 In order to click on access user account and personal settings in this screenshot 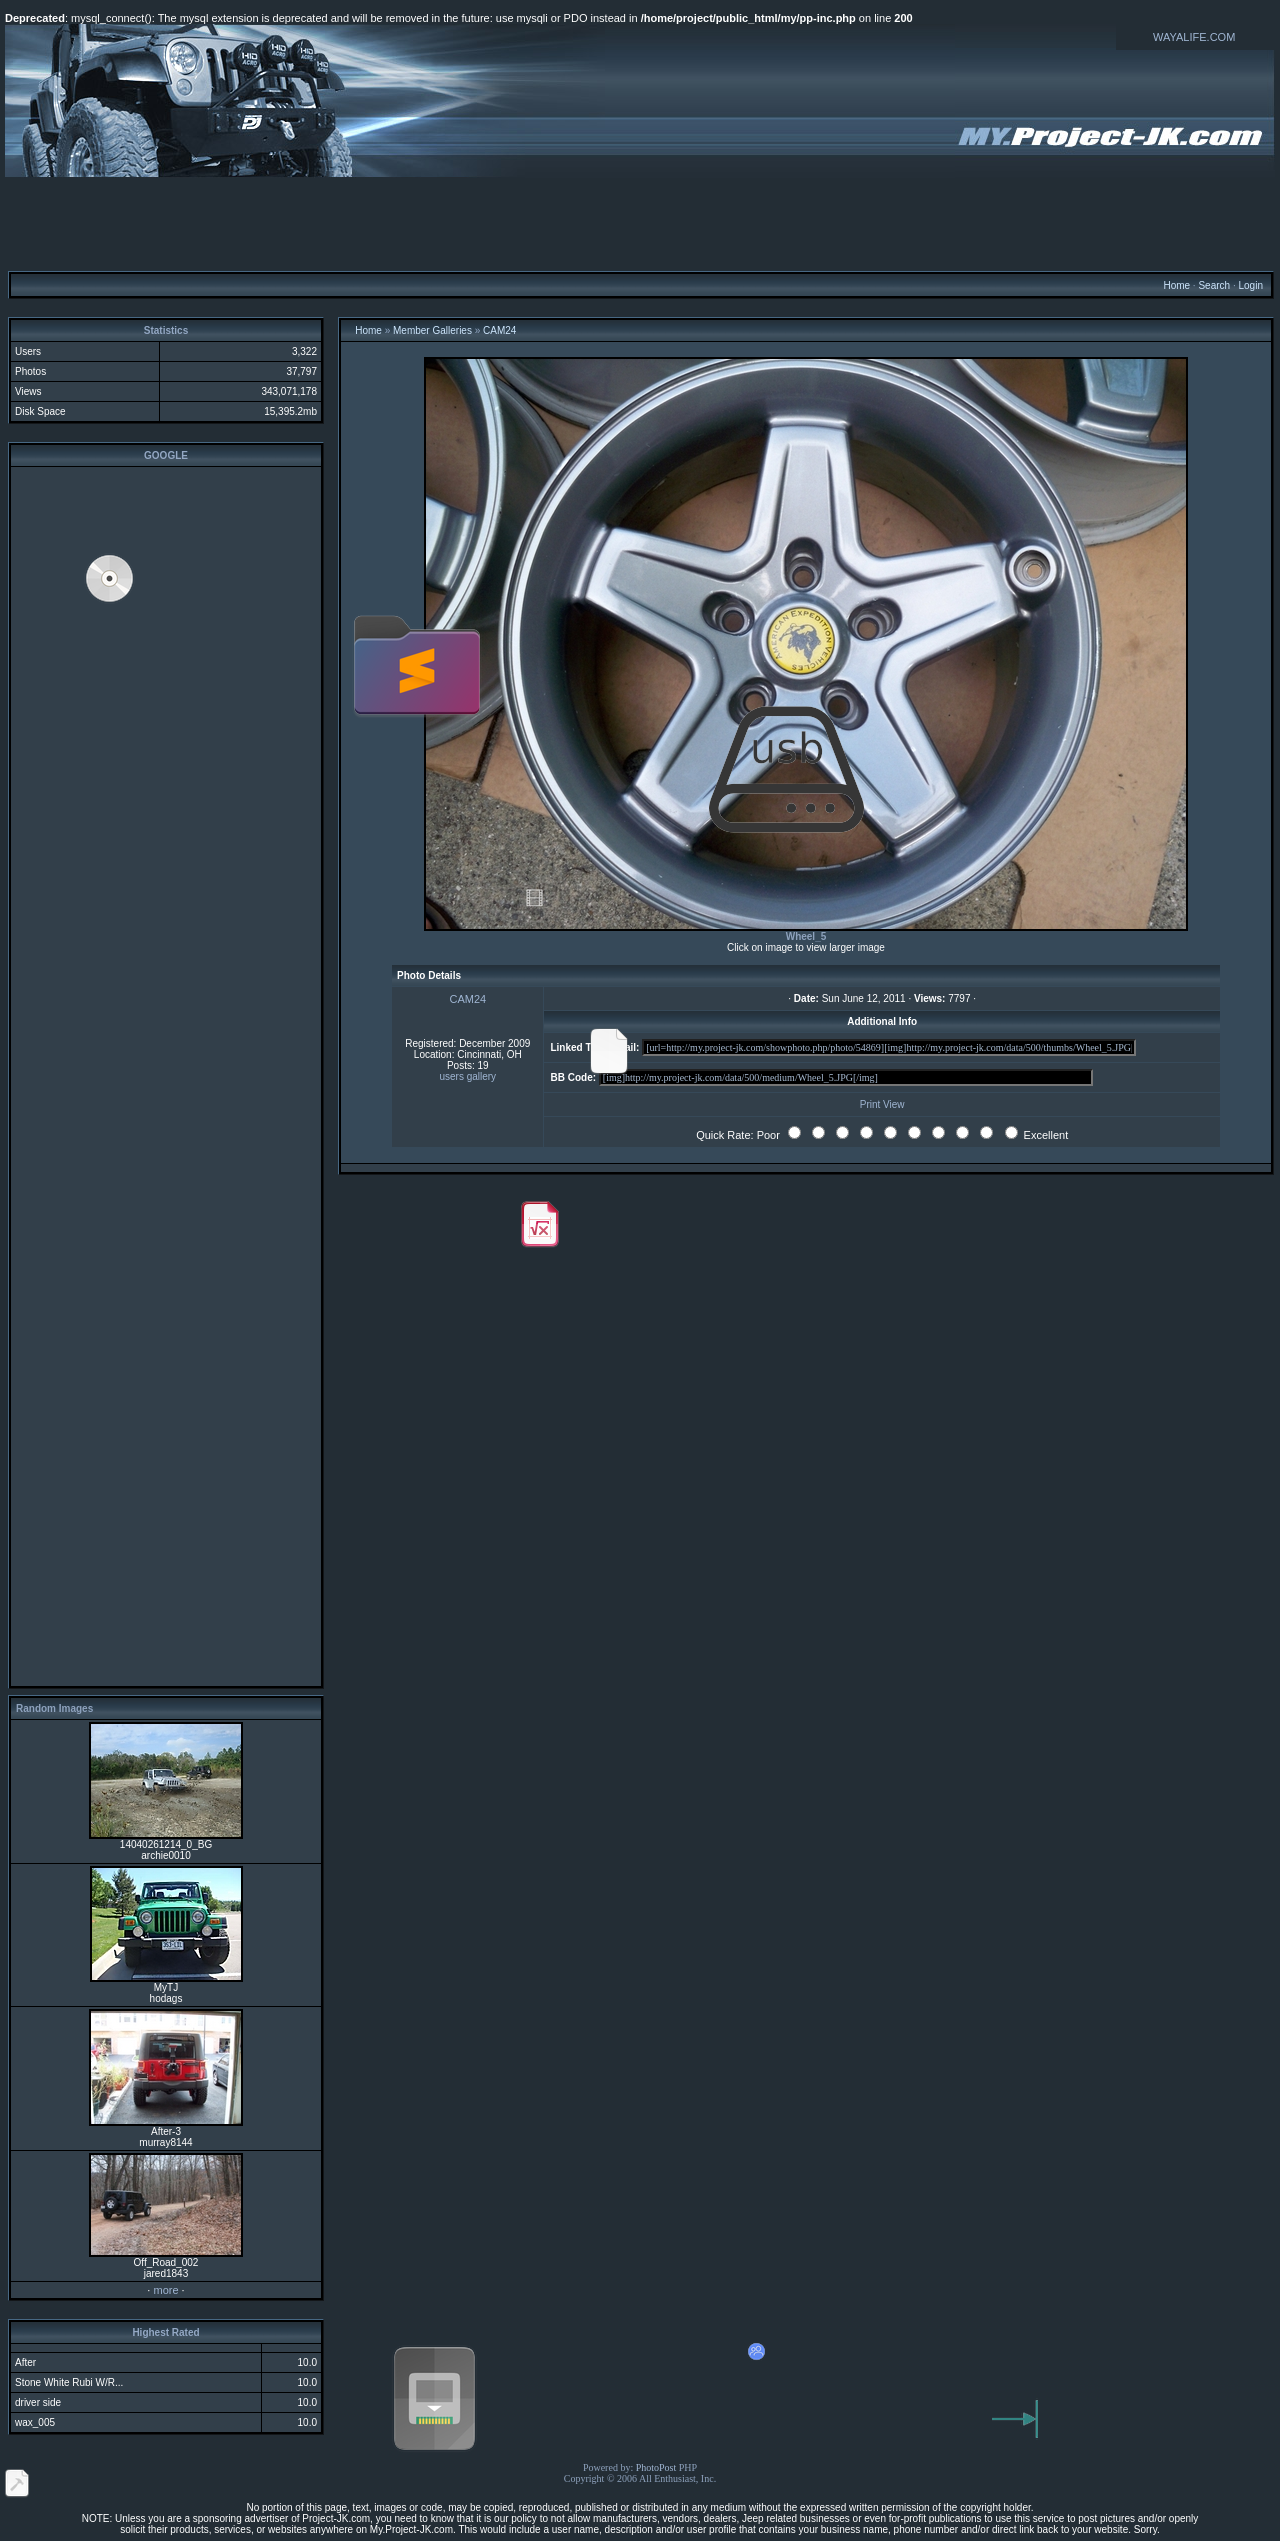, I will do `click(756, 2351)`.